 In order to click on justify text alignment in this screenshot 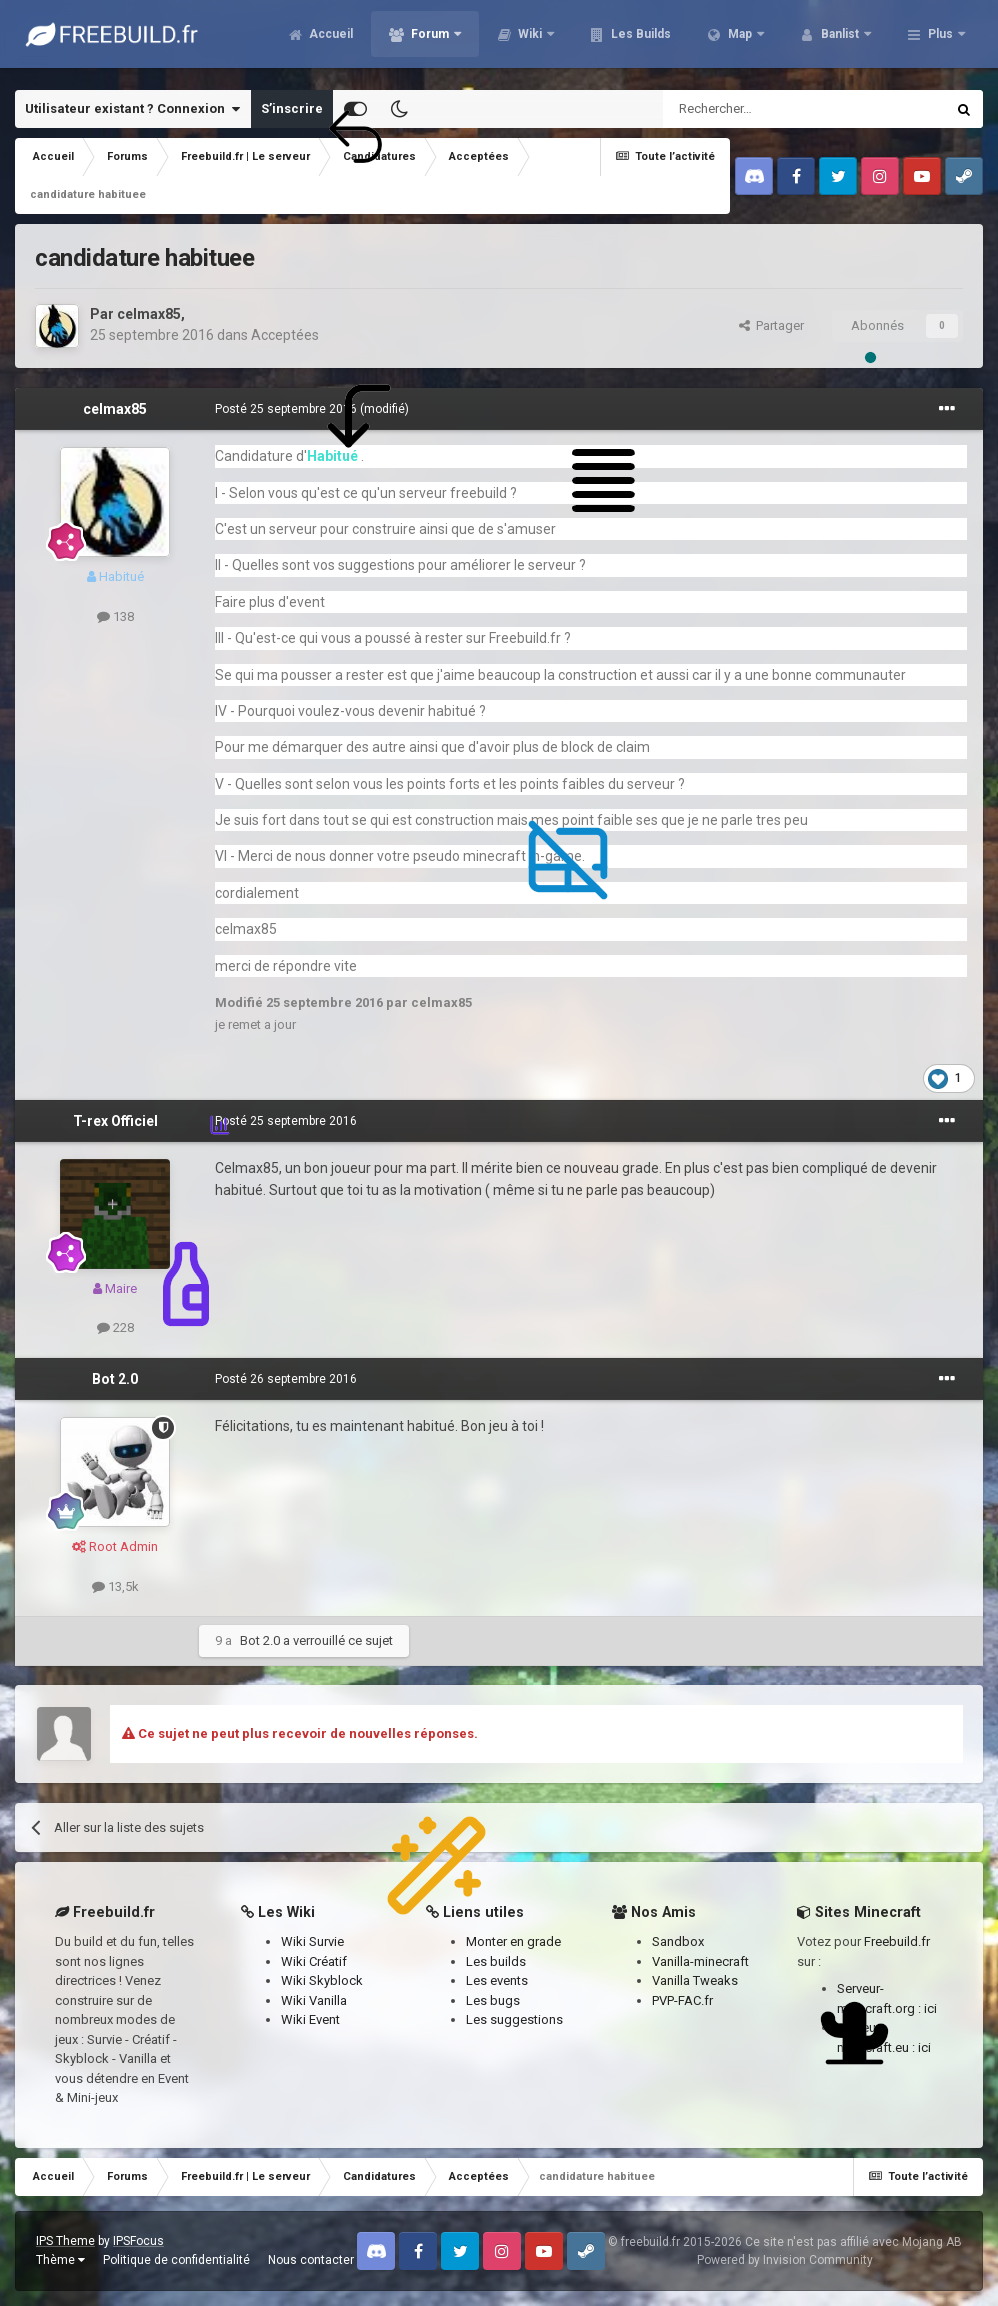, I will do `click(603, 480)`.